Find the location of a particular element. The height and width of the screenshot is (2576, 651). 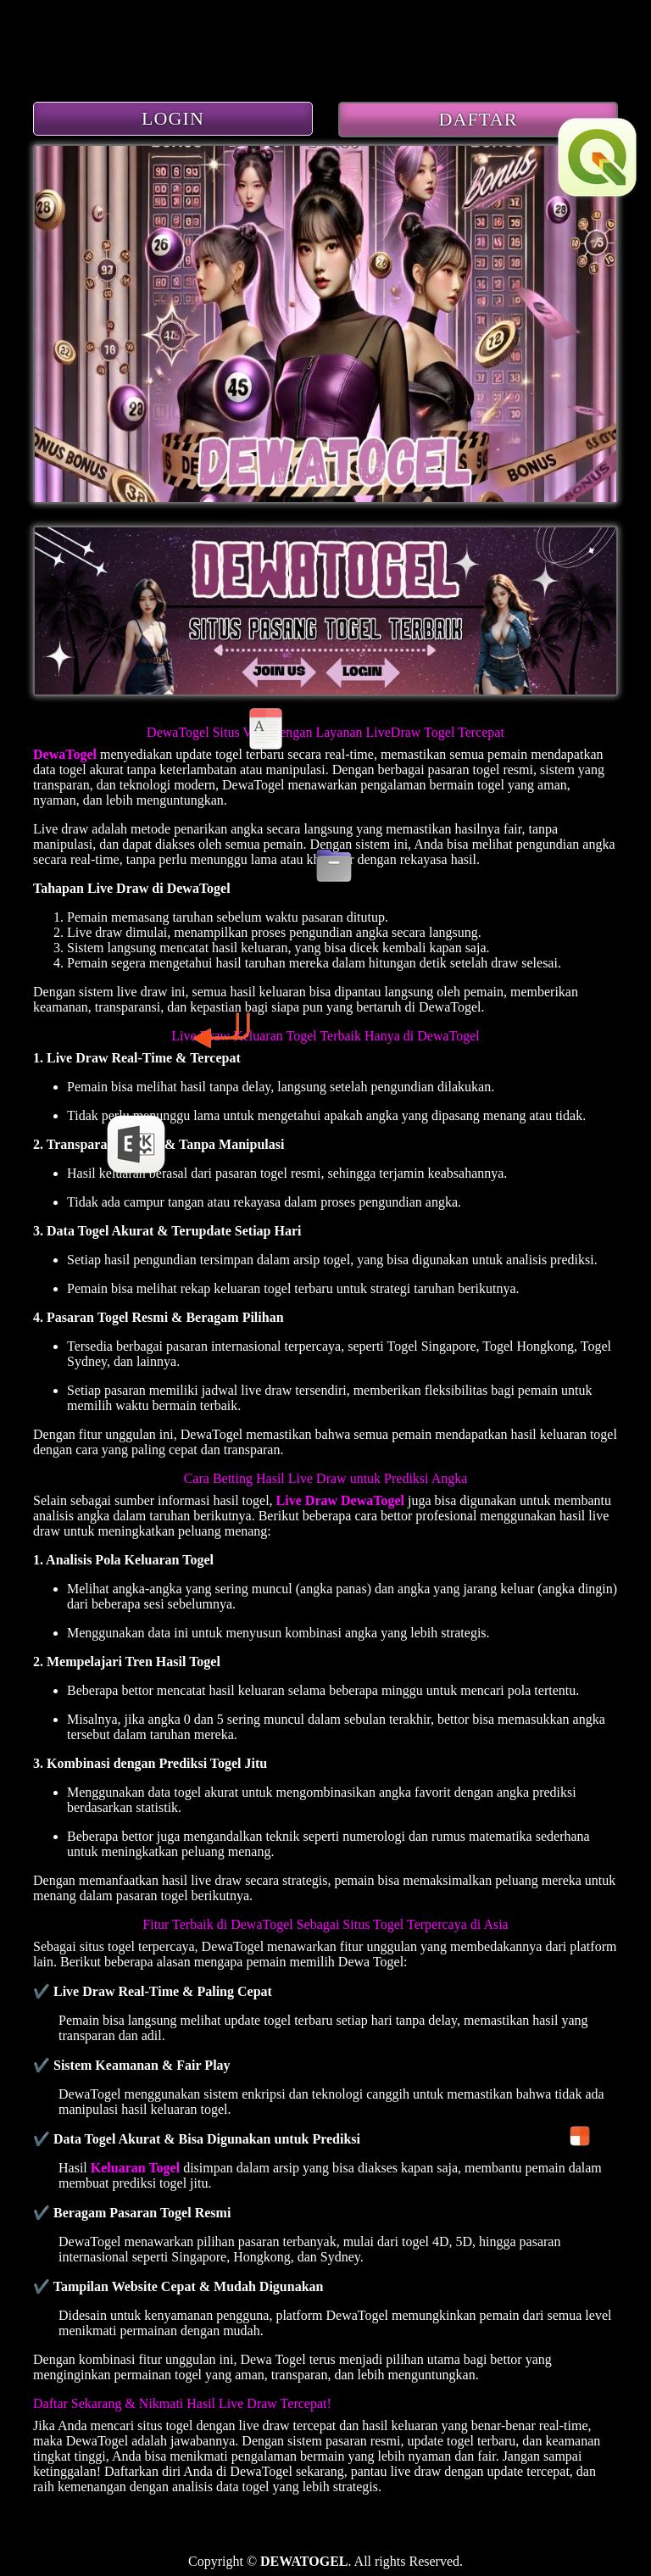

switch to the bottom-left workspace is located at coordinates (580, 2136).